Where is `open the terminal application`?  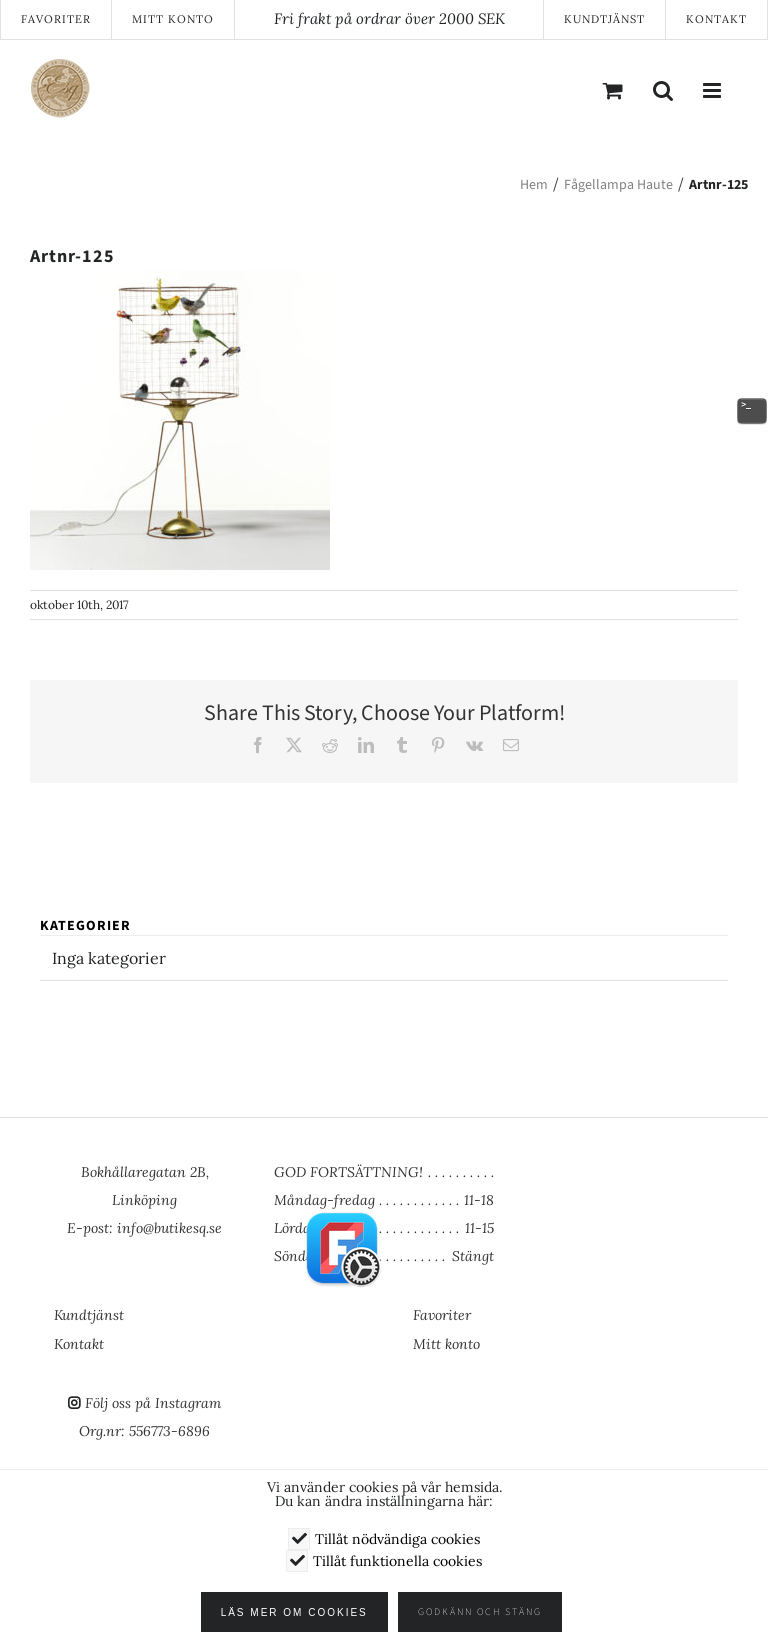 open the terminal application is located at coordinates (752, 411).